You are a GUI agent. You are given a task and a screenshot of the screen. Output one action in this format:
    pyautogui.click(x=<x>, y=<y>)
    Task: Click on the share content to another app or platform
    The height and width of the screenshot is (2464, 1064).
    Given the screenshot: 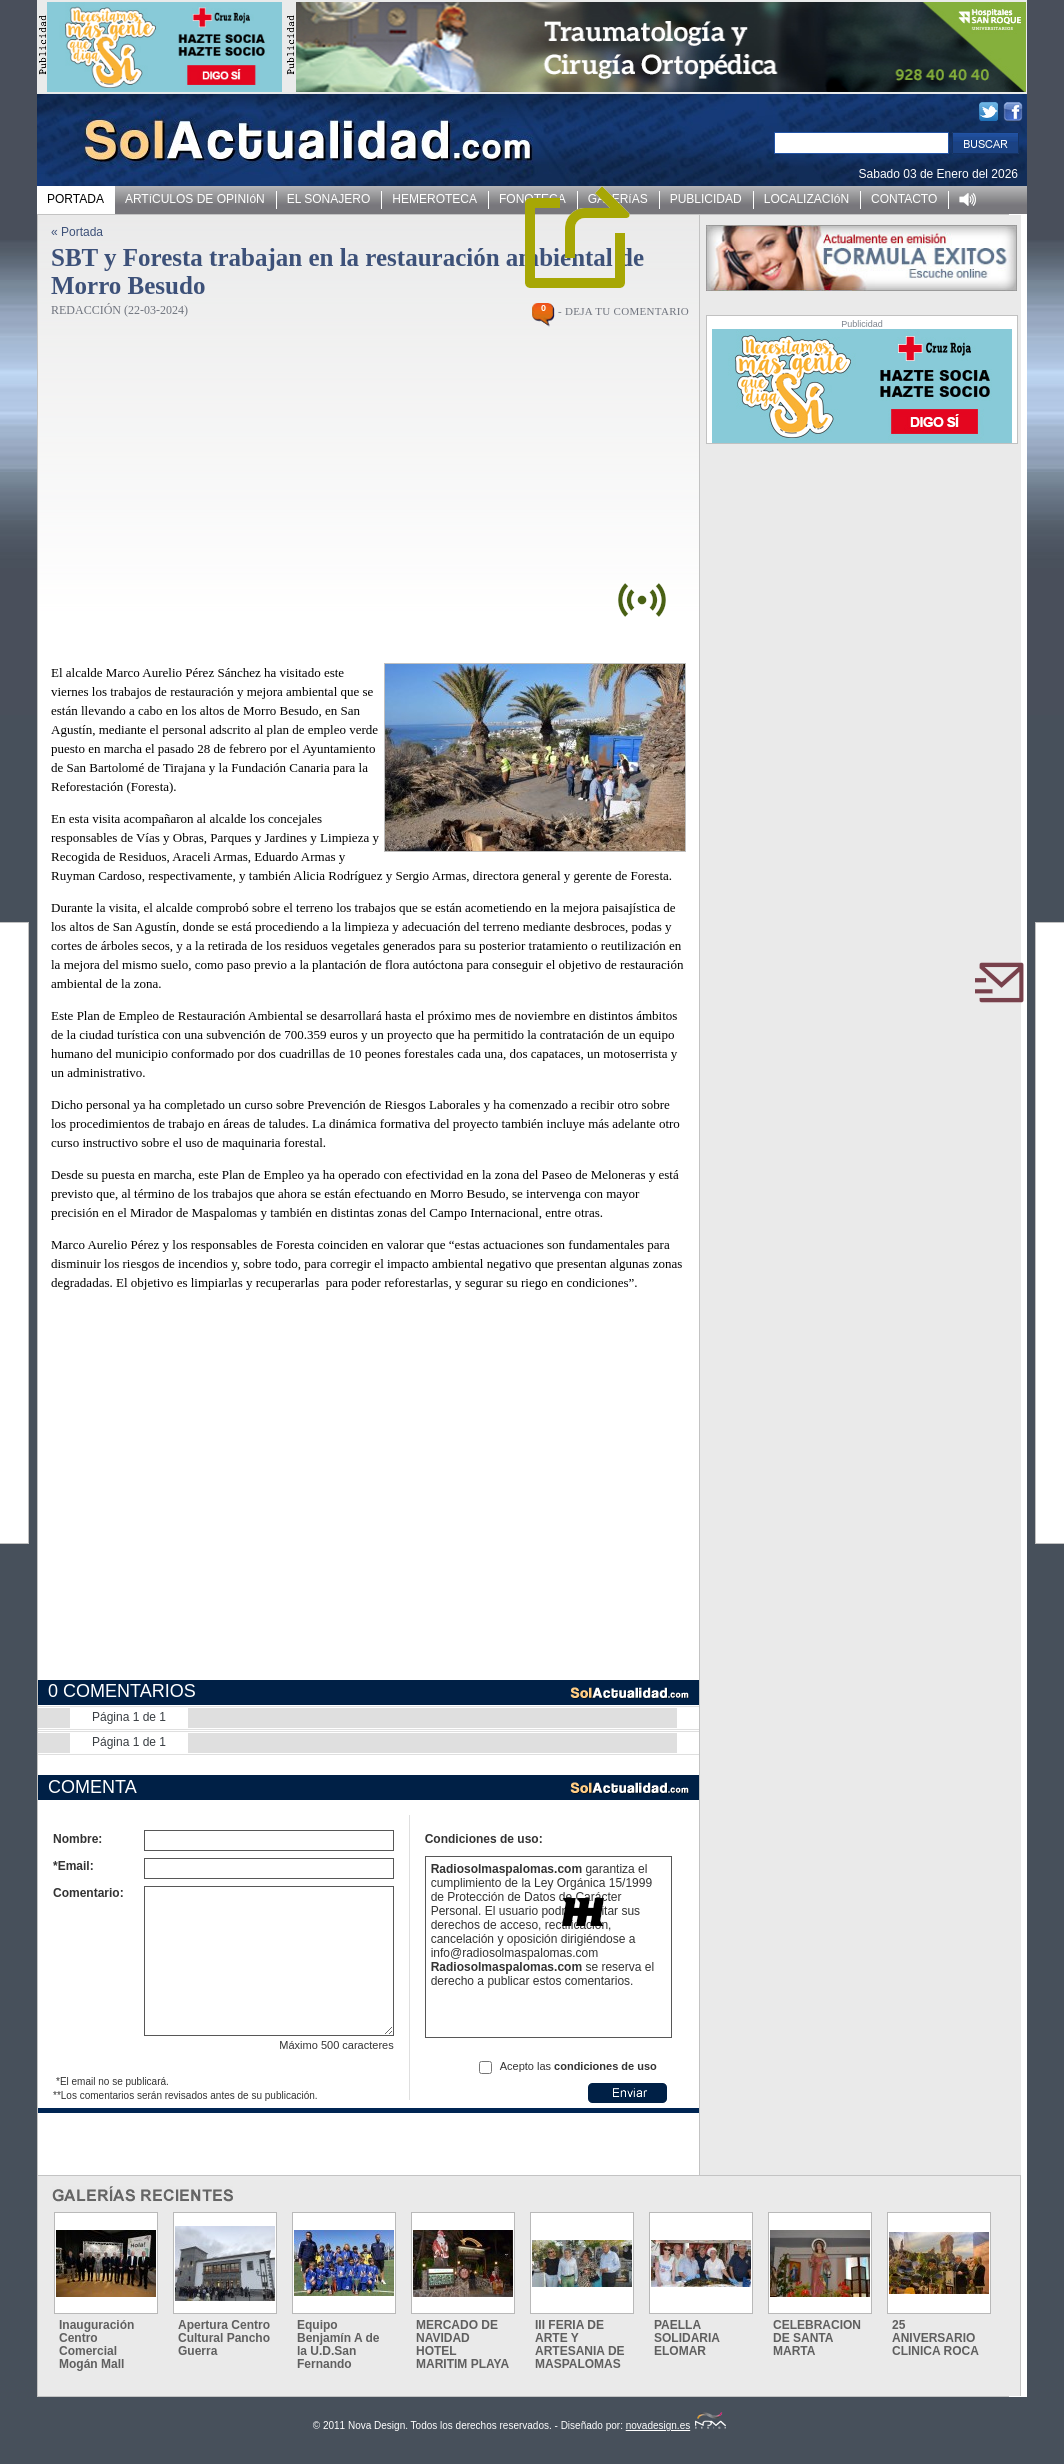 What is the action you would take?
    pyautogui.click(x=575, y=243)
    